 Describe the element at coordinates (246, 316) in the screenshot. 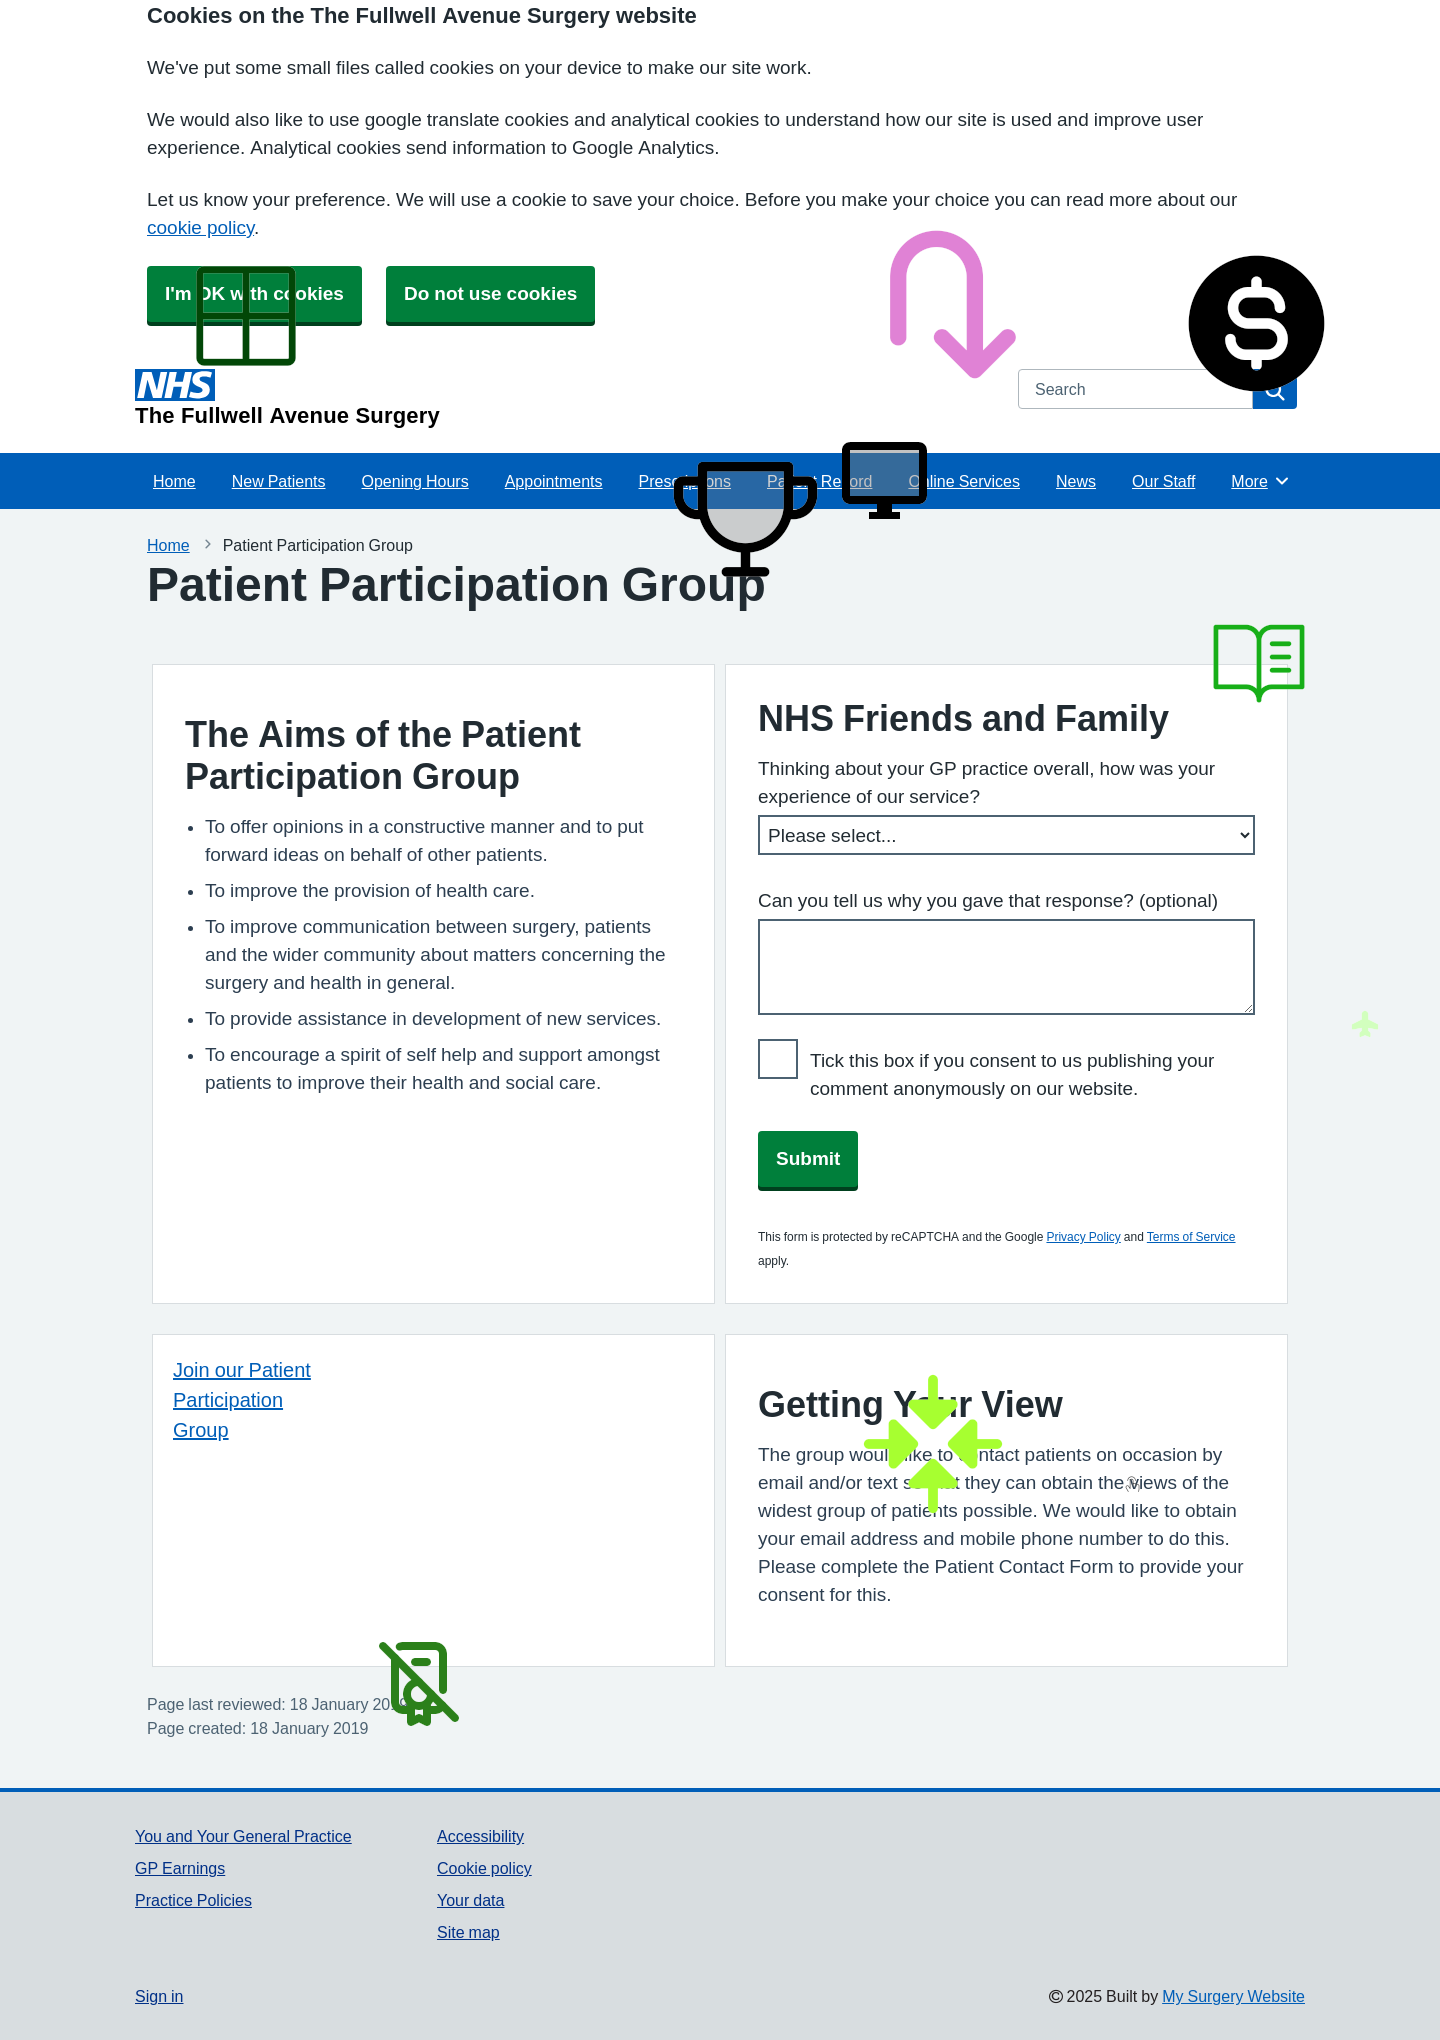

I see `view items in grid layout` at that location.